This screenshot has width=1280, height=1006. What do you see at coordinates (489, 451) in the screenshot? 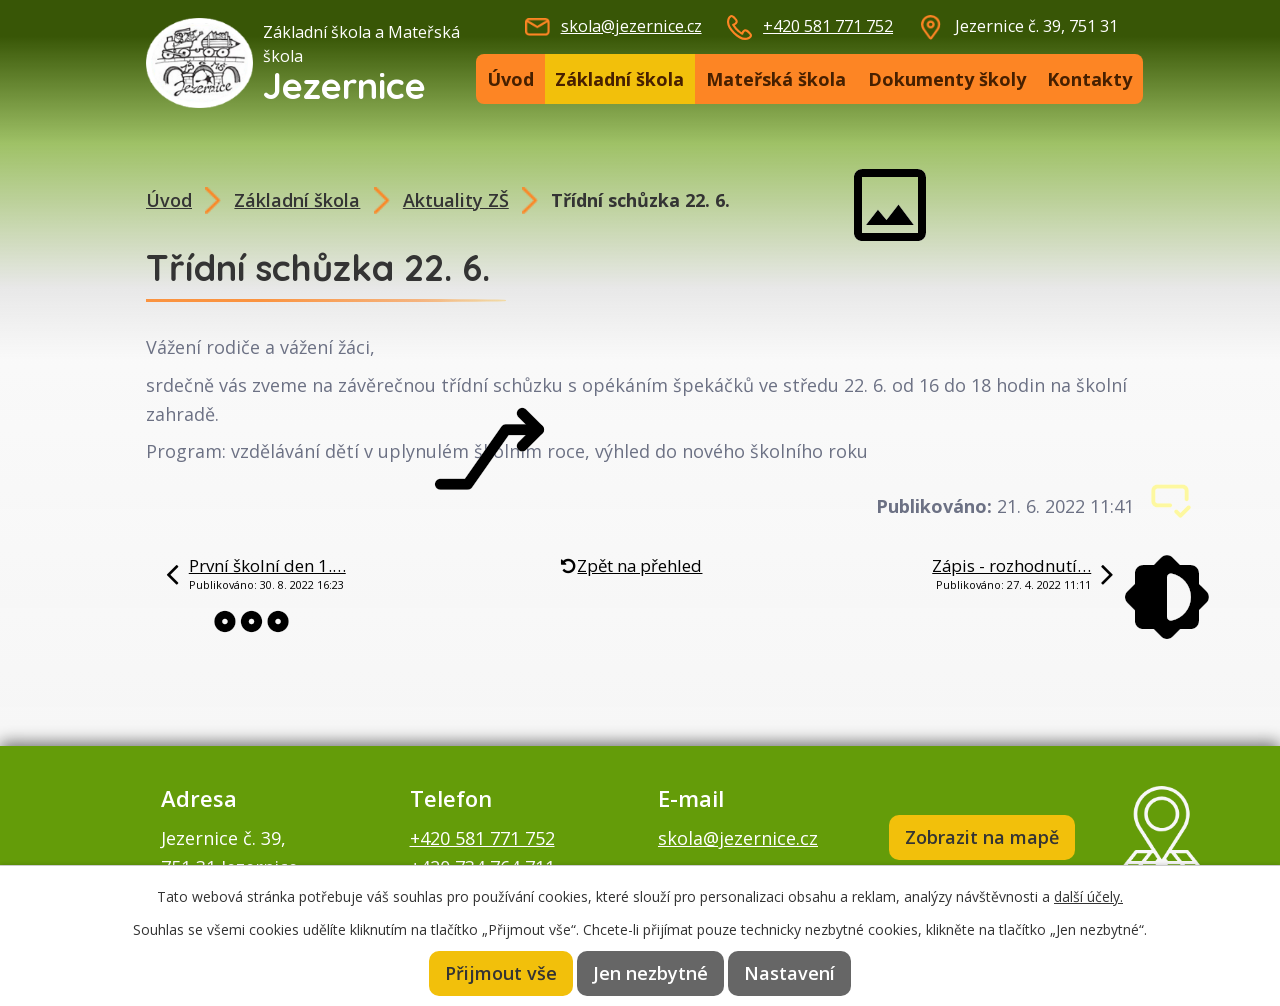
I see `view upward trend or growth` at bounding box center [489, 451].